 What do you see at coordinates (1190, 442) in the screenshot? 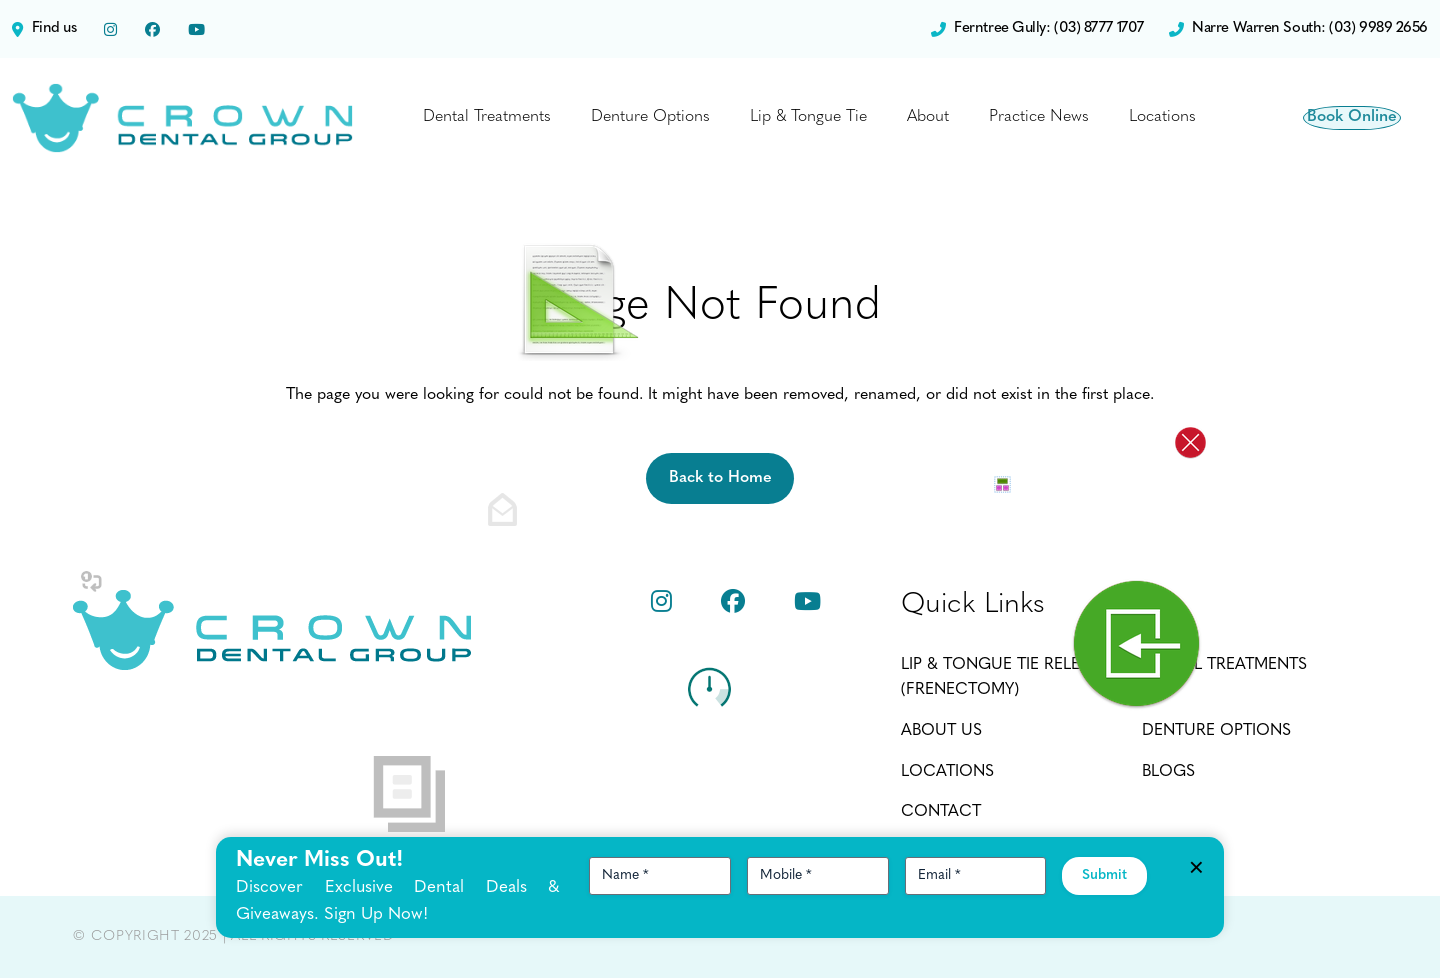
I see `indicates a sync error with a shared file or folder` at bounding box center [1190, 442].